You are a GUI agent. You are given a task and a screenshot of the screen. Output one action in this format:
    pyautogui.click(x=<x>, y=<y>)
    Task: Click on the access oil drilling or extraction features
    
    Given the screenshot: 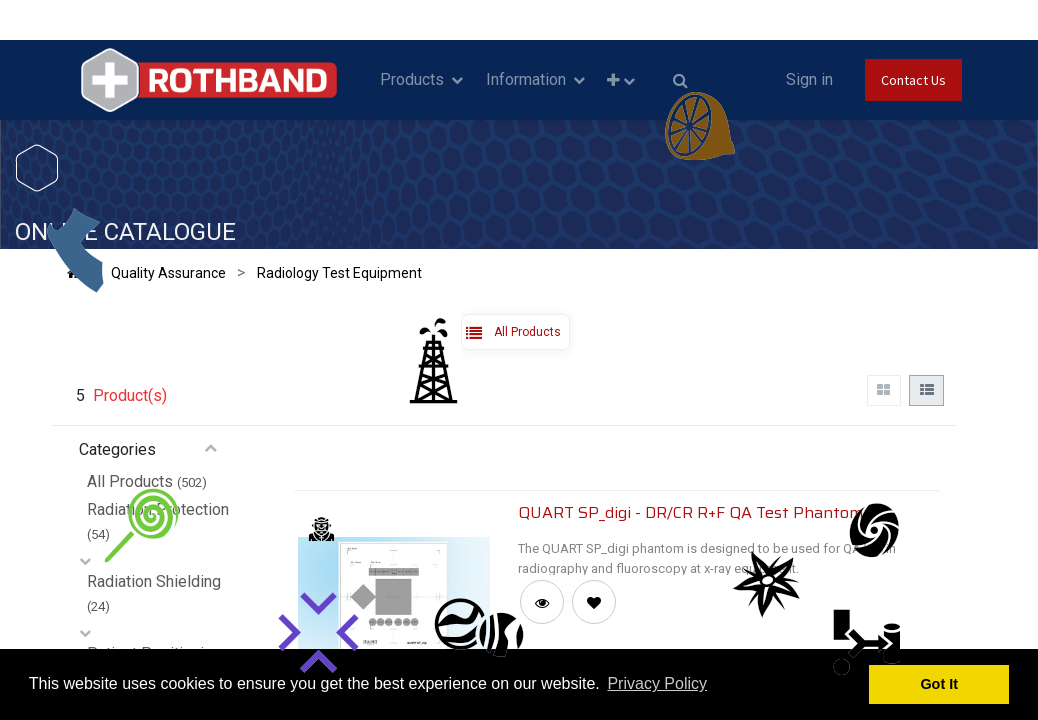 What is the action you would take?
    pyautogui.click(x=433, y=362)
    